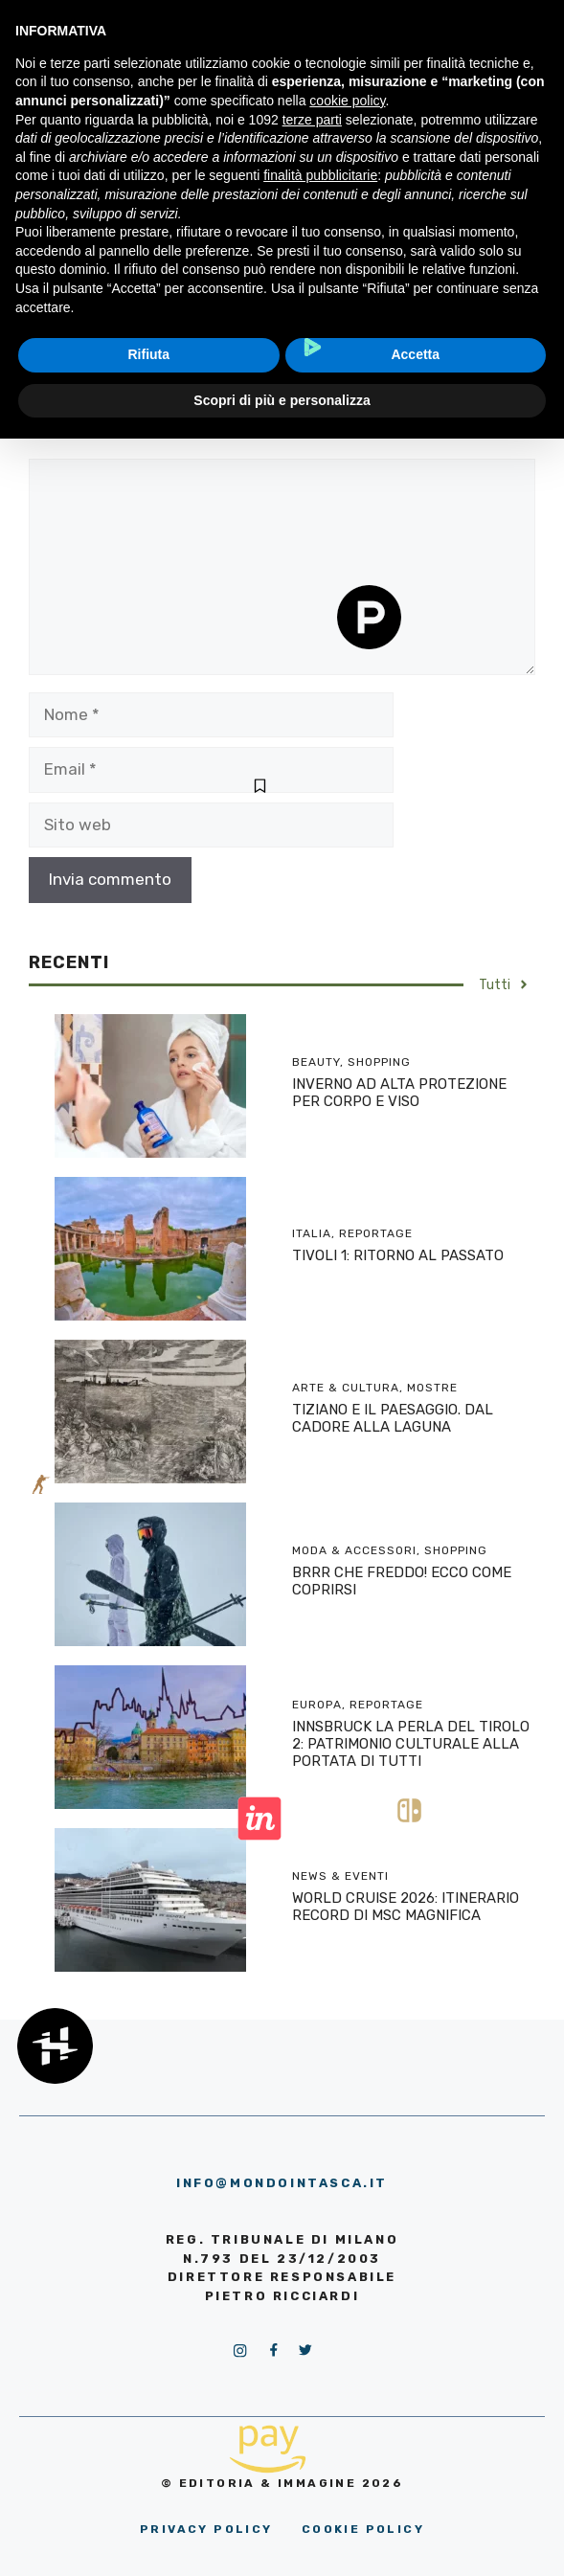 This screenshot has width=564, height=2576. I want to click on visit hackster.io hardware community, so click(55, 2045).